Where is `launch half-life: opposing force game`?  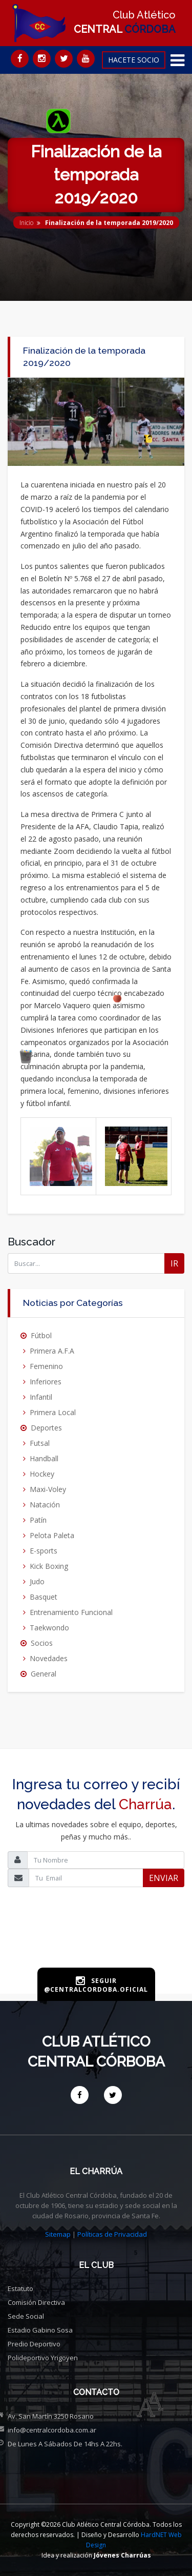 launch half-life: opposing force game is located at coordinates (58, 121).